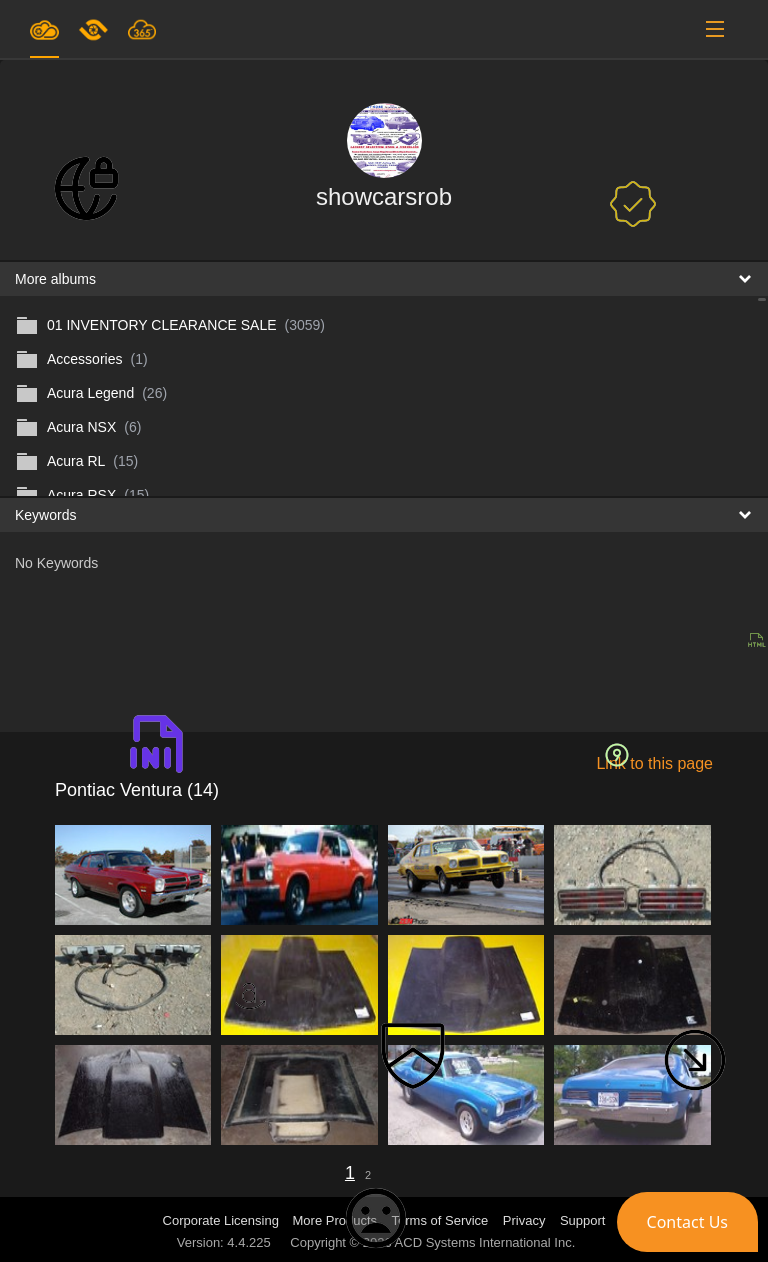 The image size is (768, 1262). Describe the element at coordinates (756, 640) in the screenshot. I see `view or open an HTML file` at that location.